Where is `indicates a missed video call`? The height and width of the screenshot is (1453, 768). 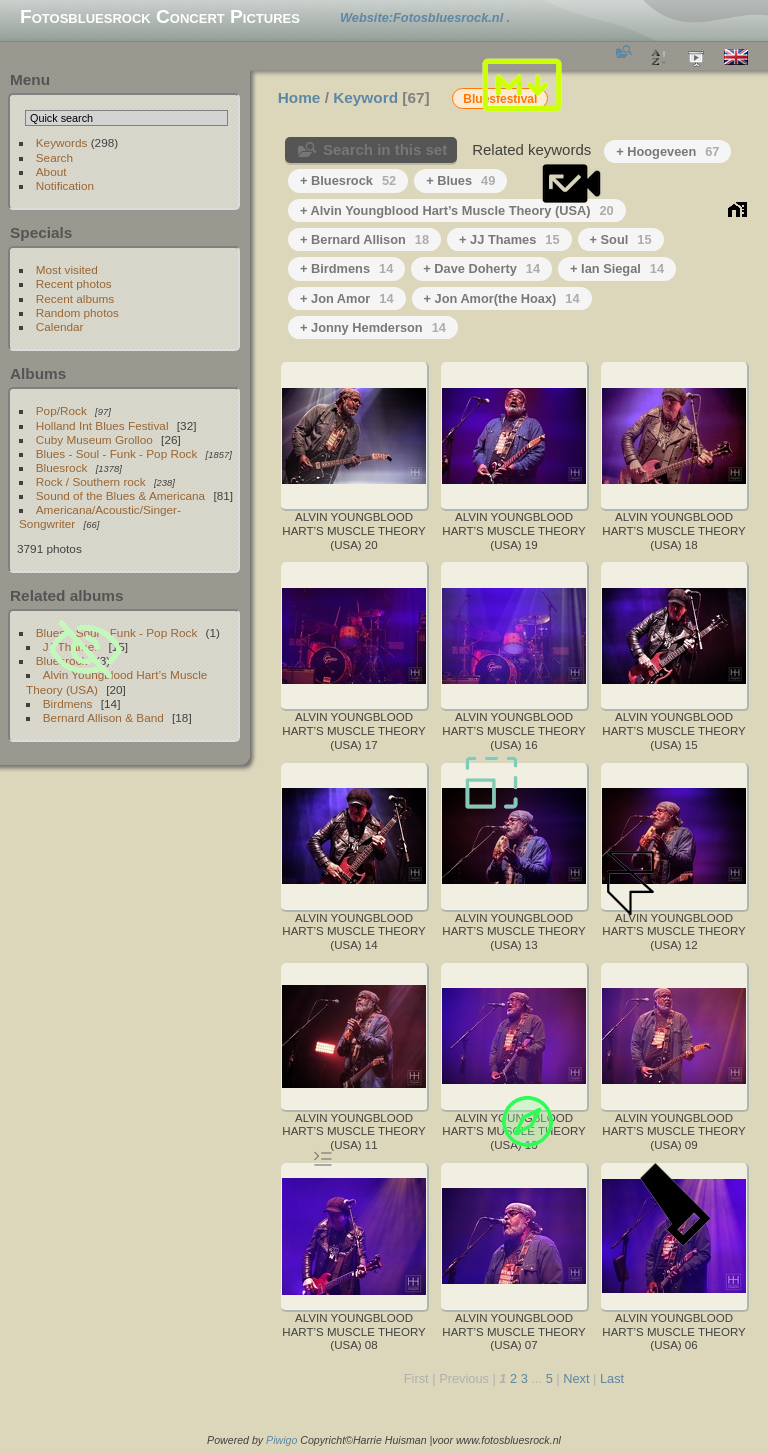 indicates a missed video call is located at coordinates (571, 183).